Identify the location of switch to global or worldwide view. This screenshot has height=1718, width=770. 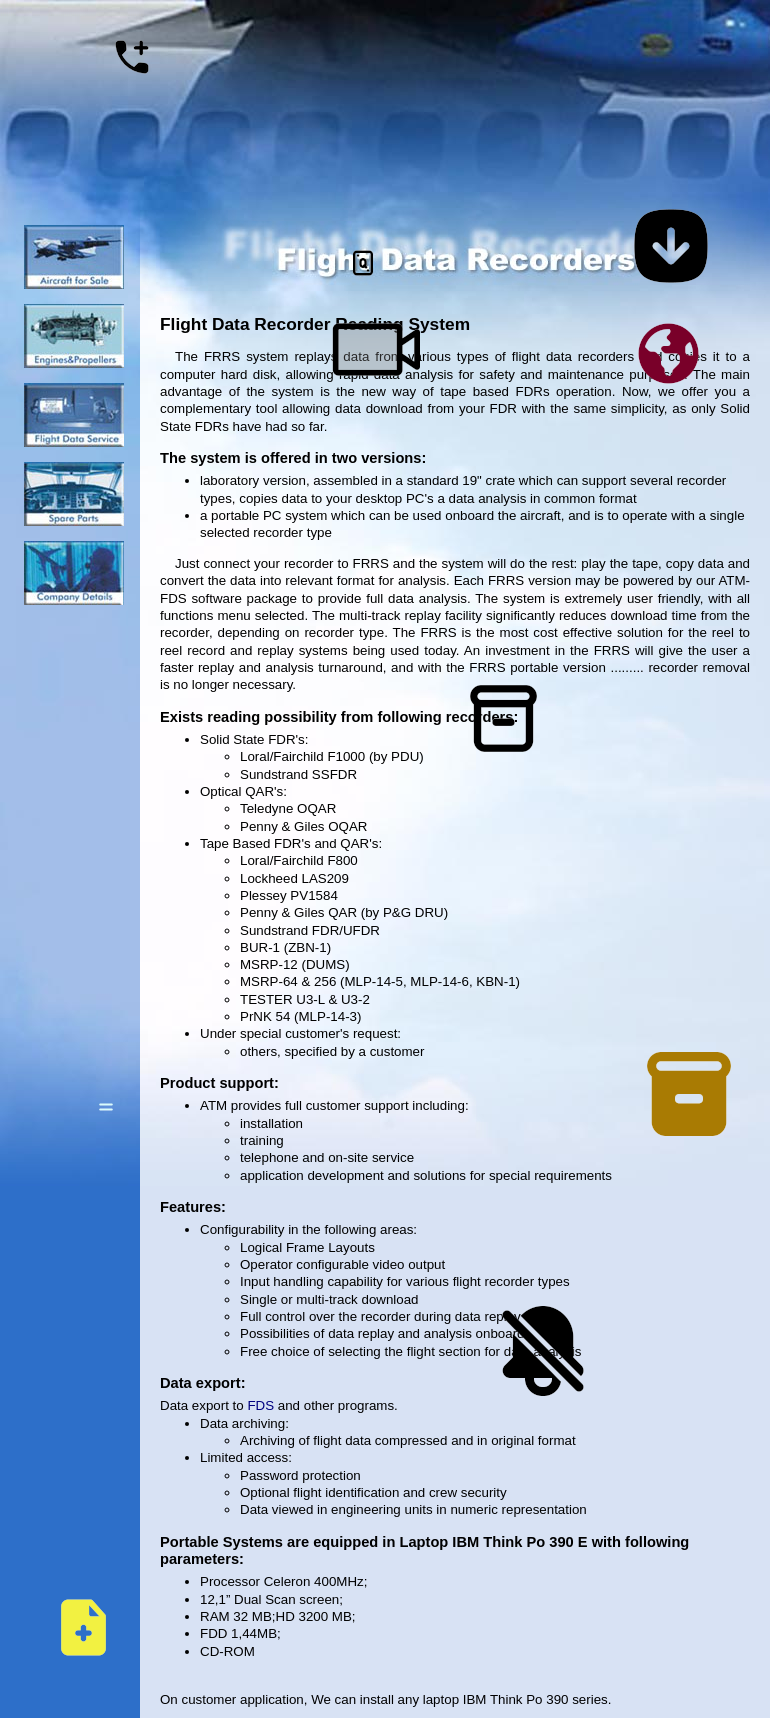
(668, 353).